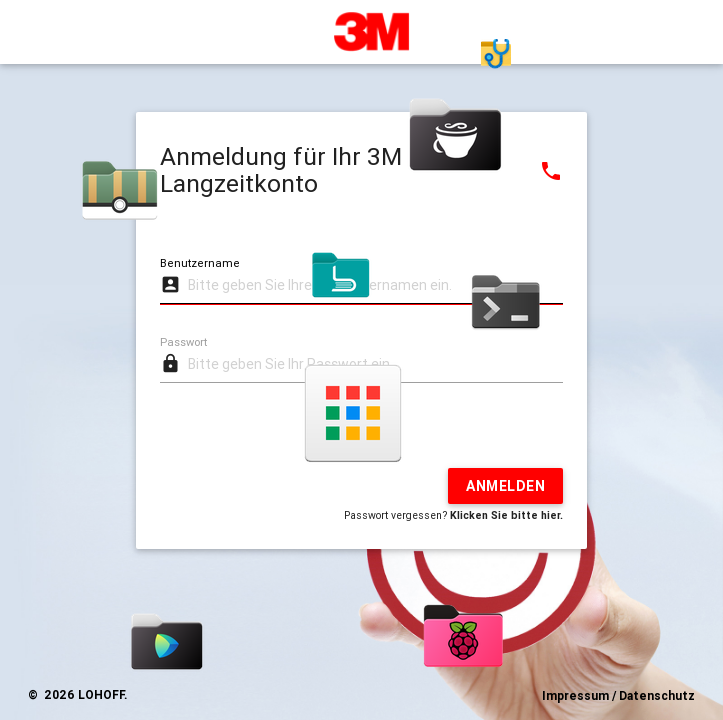 The height and width of the screenshot is (720, 723). I want to click on folder containing pokémon safari ball themed content, so click(119, 192).